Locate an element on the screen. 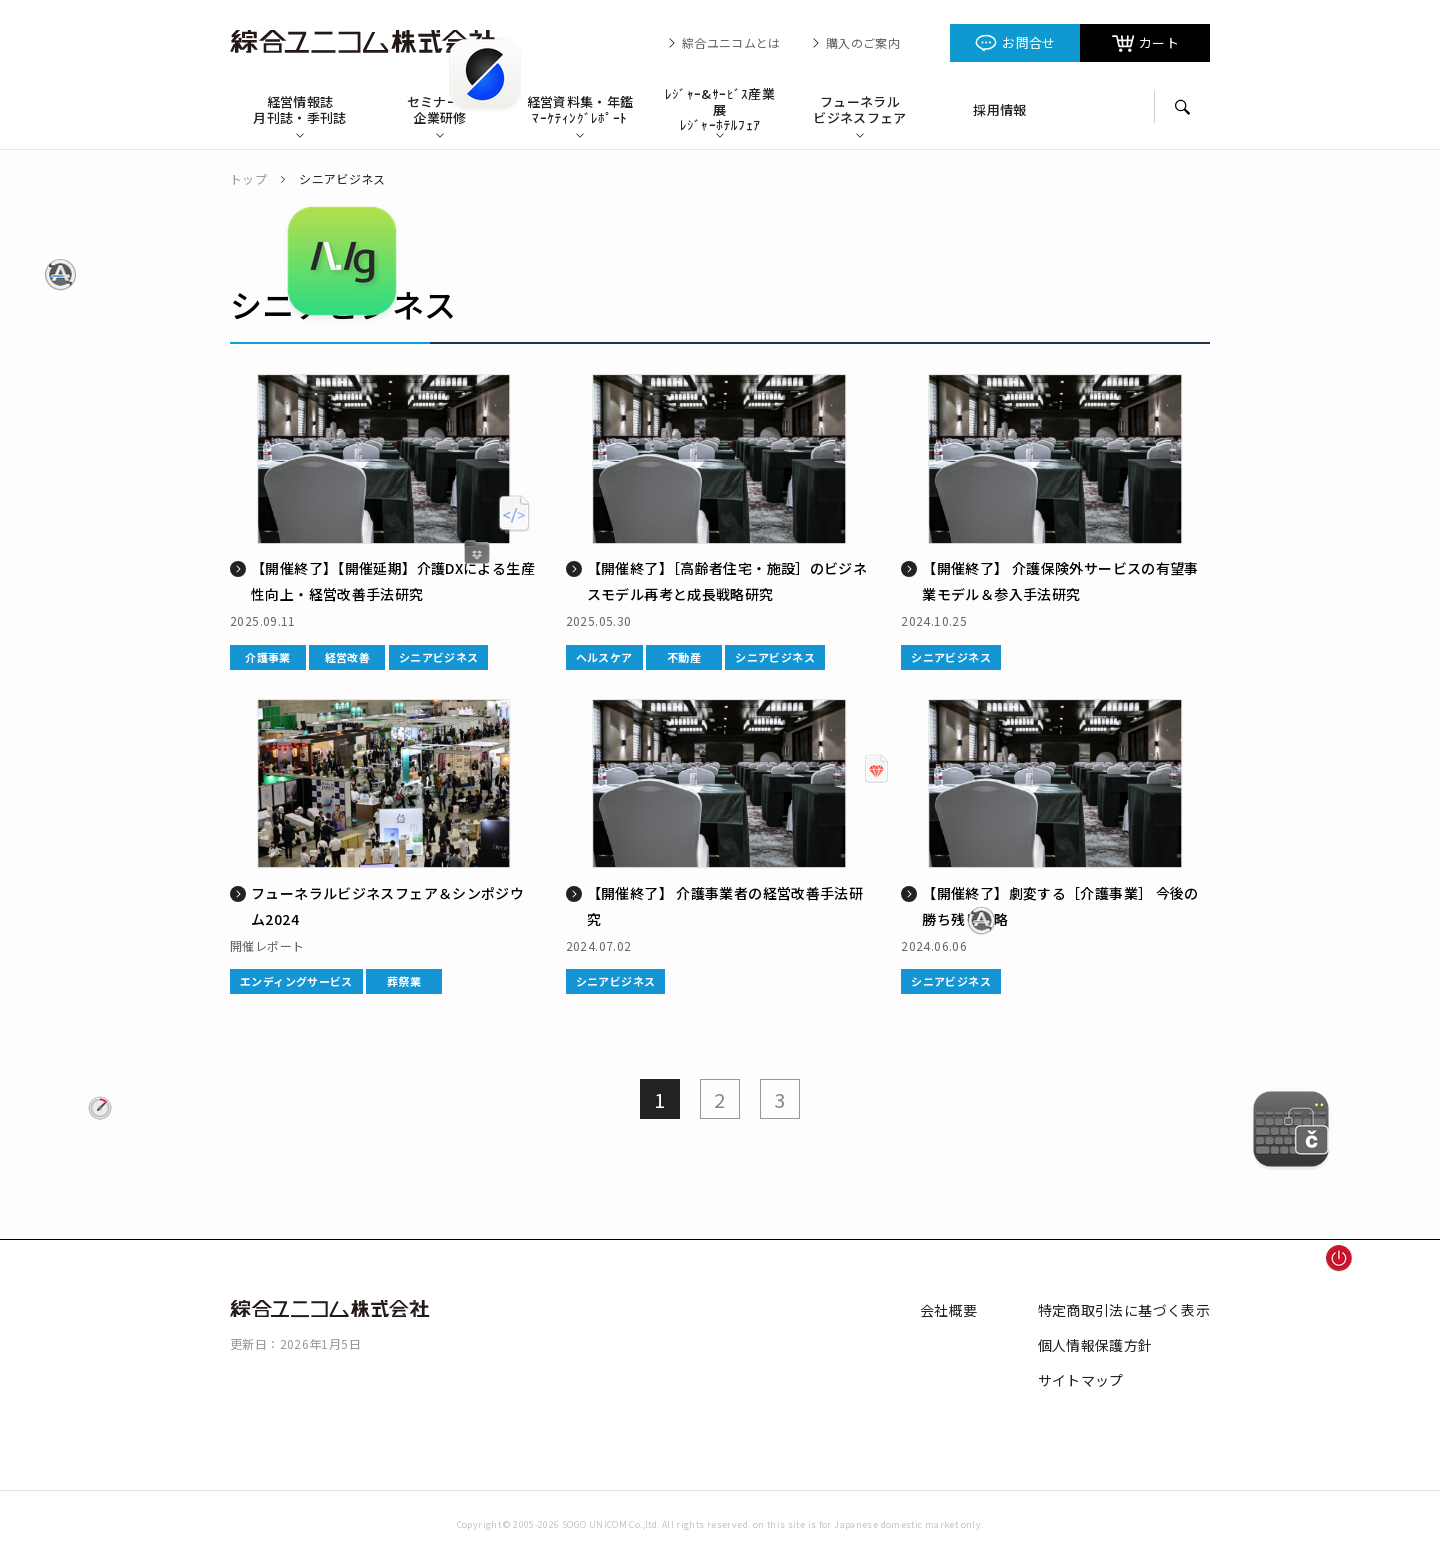 This screenshot has width=1440, height=1556. open SuperSlicer 3D printing slicer application is located at coordinates (485, 74).